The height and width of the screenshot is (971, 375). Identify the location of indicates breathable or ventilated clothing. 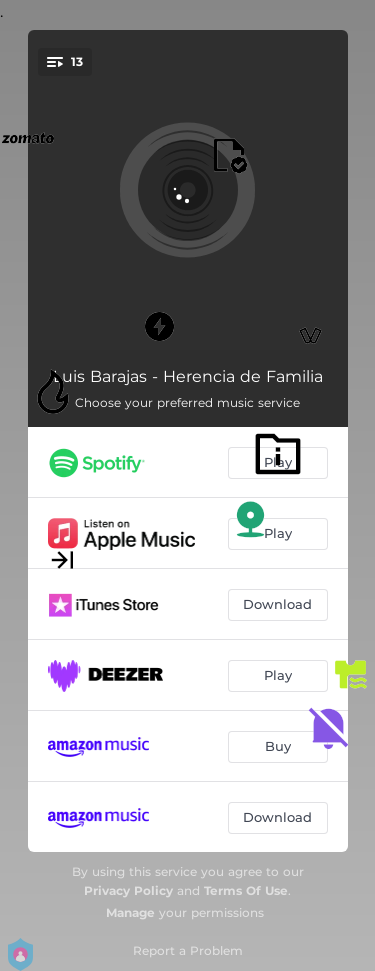
(350, 674).